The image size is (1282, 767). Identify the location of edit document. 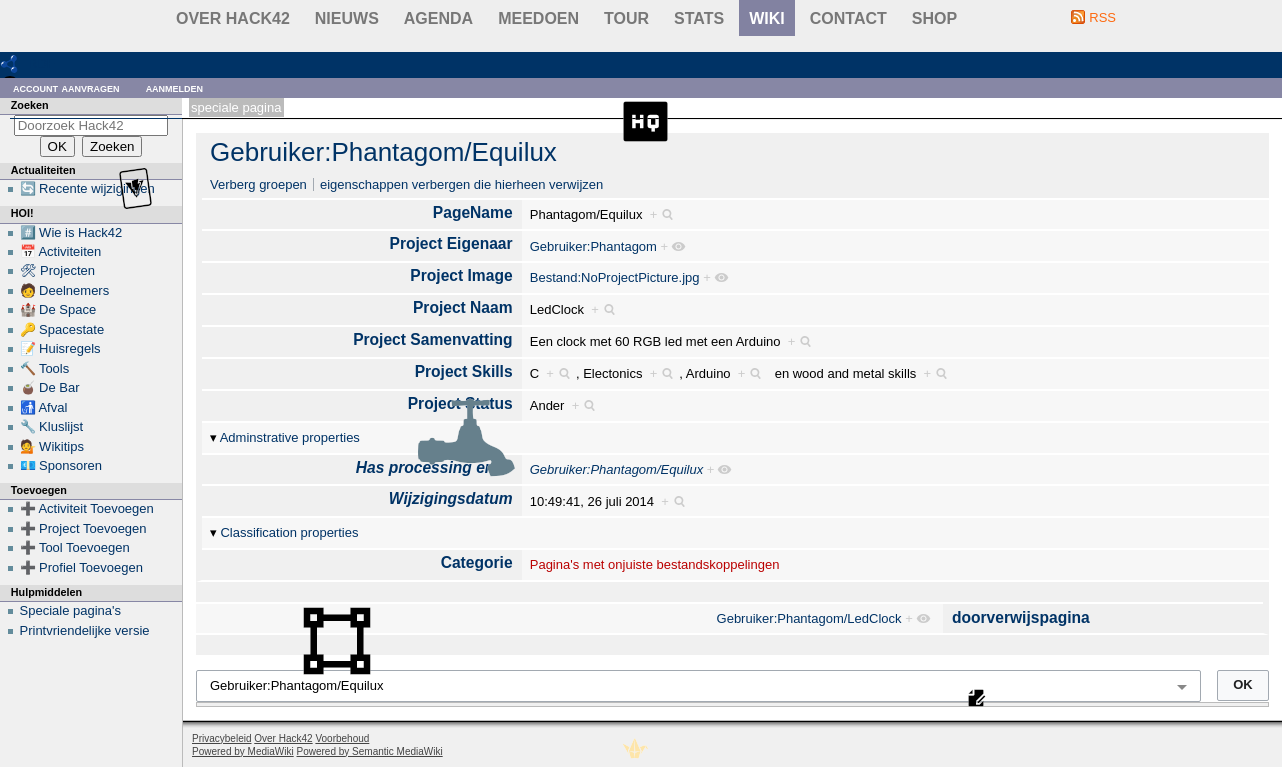
(976, 698).